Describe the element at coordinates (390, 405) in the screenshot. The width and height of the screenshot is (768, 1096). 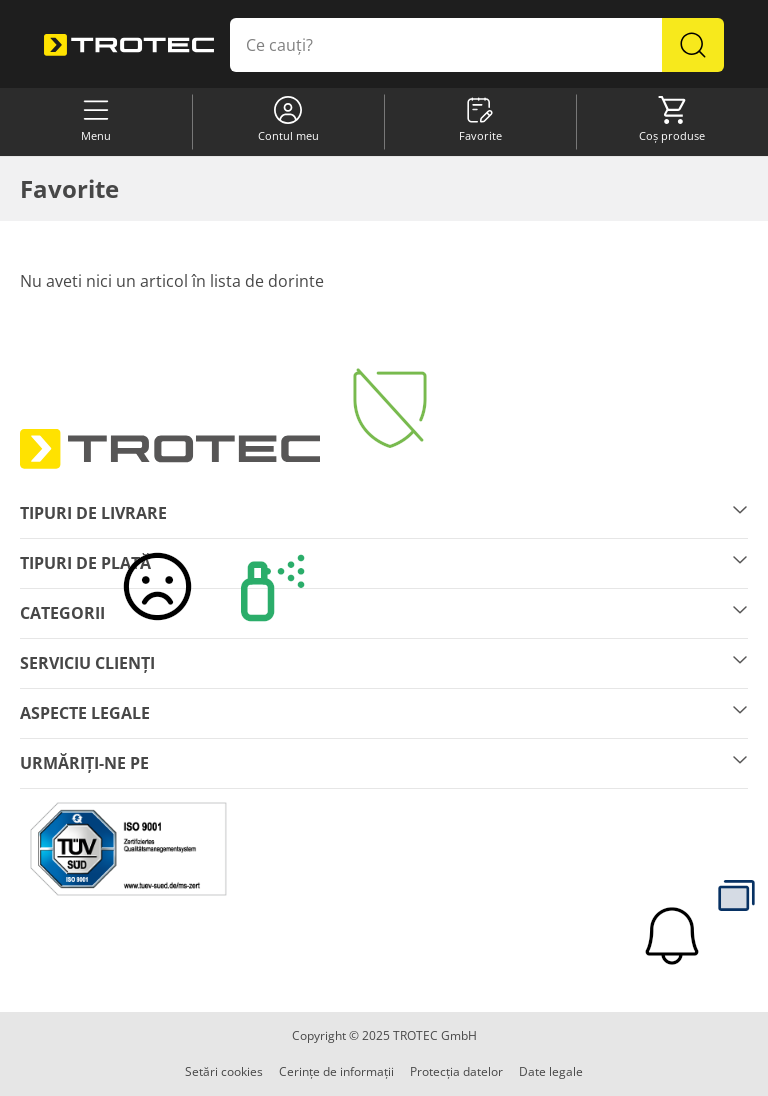
I see `disable security or protection features` at that location.